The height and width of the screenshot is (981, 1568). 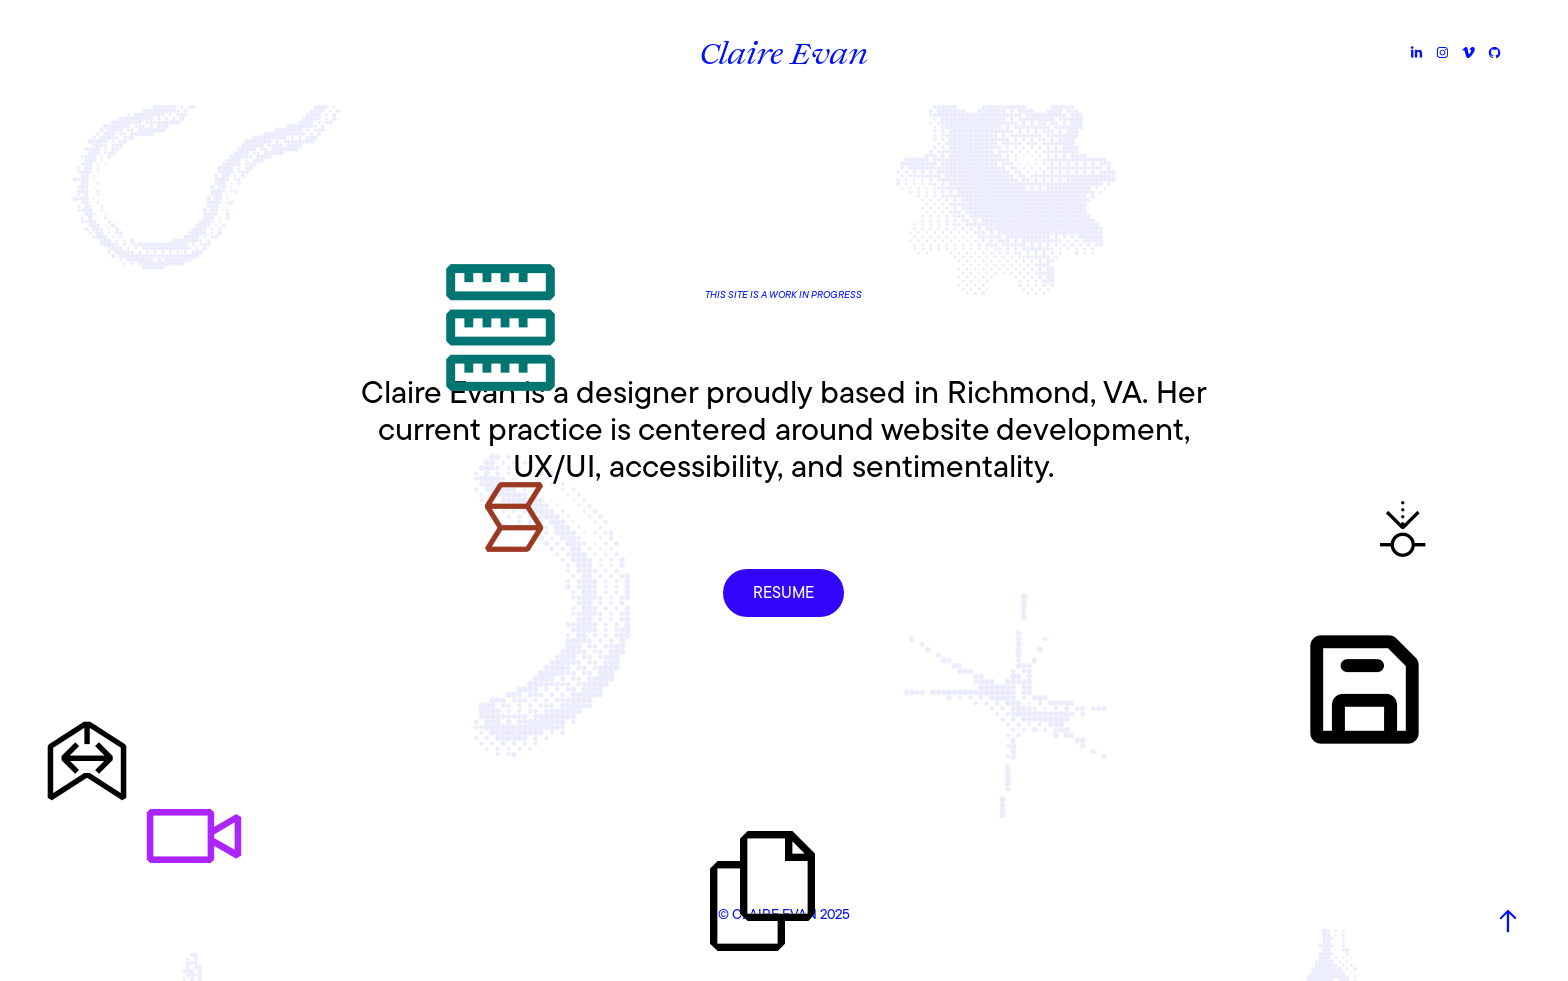 What do you see at coordinates (500, 327) in the screenshot?
I see `access server settings or configuration` at bounding box center [500, 327].